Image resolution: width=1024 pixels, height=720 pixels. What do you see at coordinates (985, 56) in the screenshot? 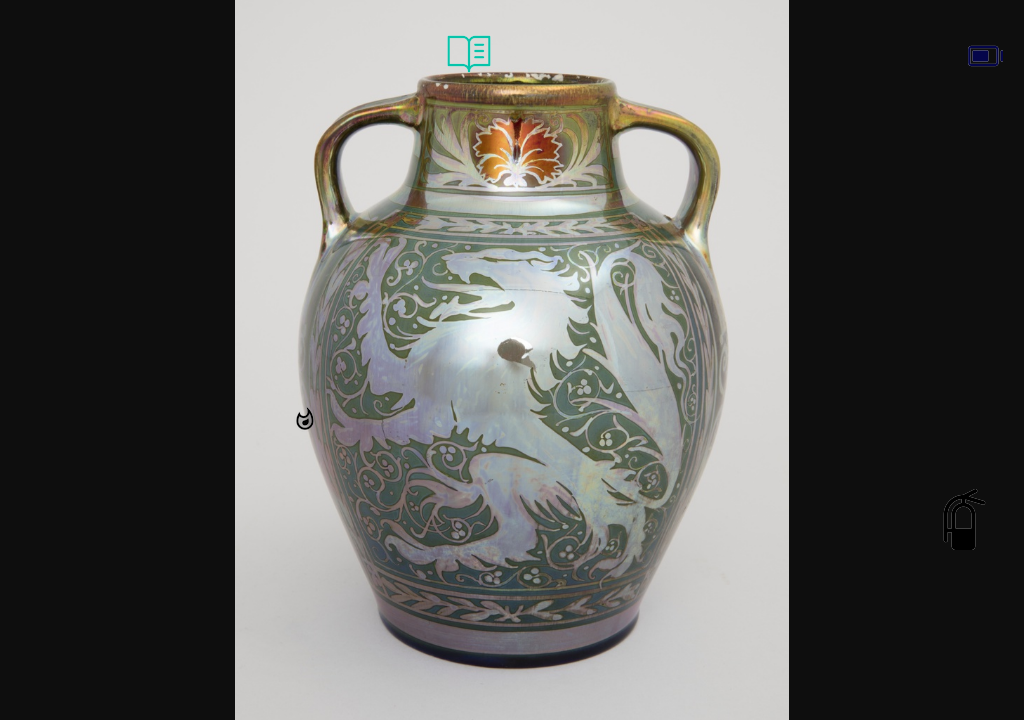
I see `indicates battery is at high charge level` at bounding box center [985, 56].